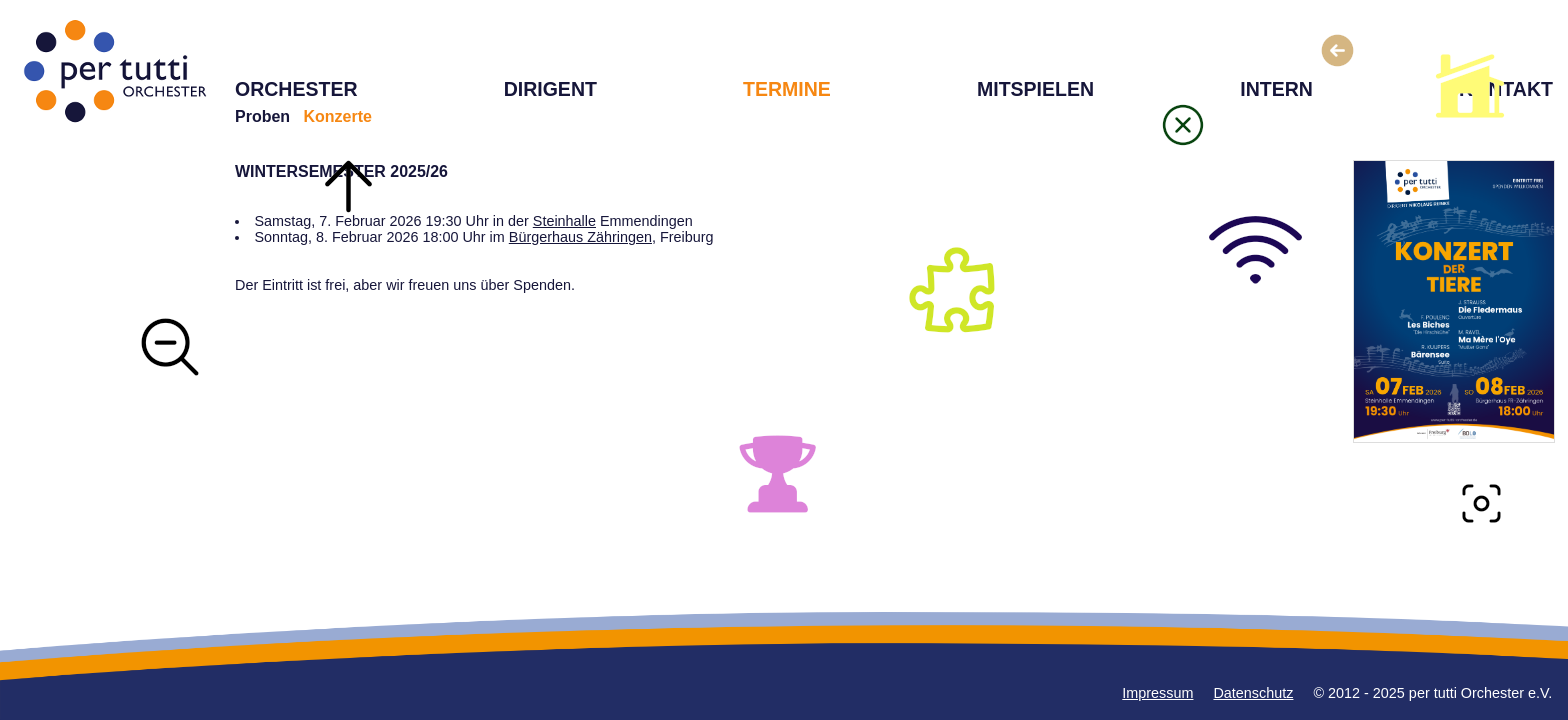 This screenshot has width=1568, height=720. Describe the element at coordinates (170, 347) in the screenshot. I see `zoom out` at that location.